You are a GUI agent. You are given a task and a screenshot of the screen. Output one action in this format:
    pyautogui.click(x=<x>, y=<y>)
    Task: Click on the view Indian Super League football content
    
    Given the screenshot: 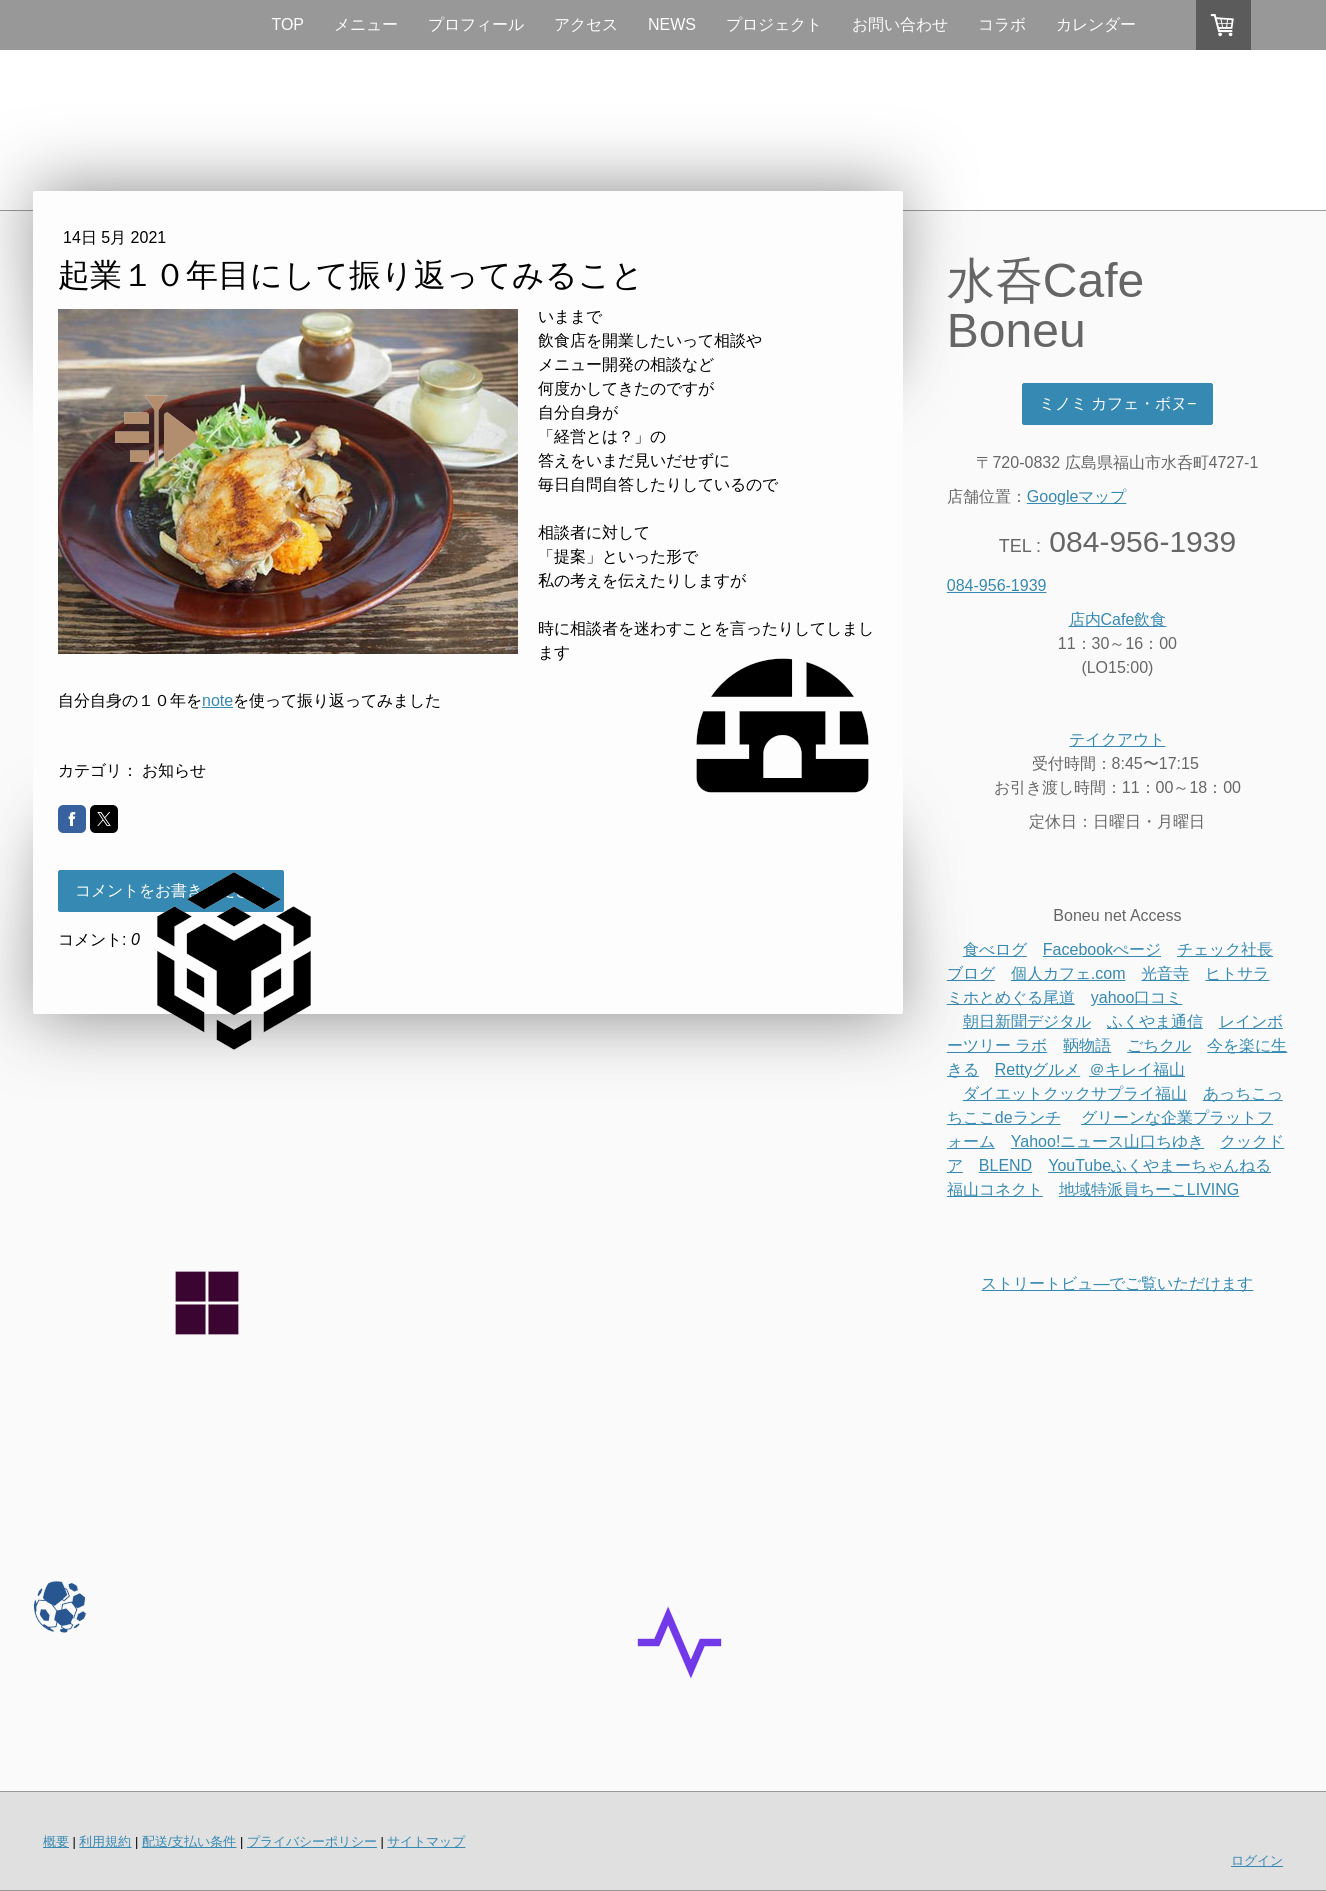 What is the action you would take?
    pyautogui.click(x=60, y=1607)
    